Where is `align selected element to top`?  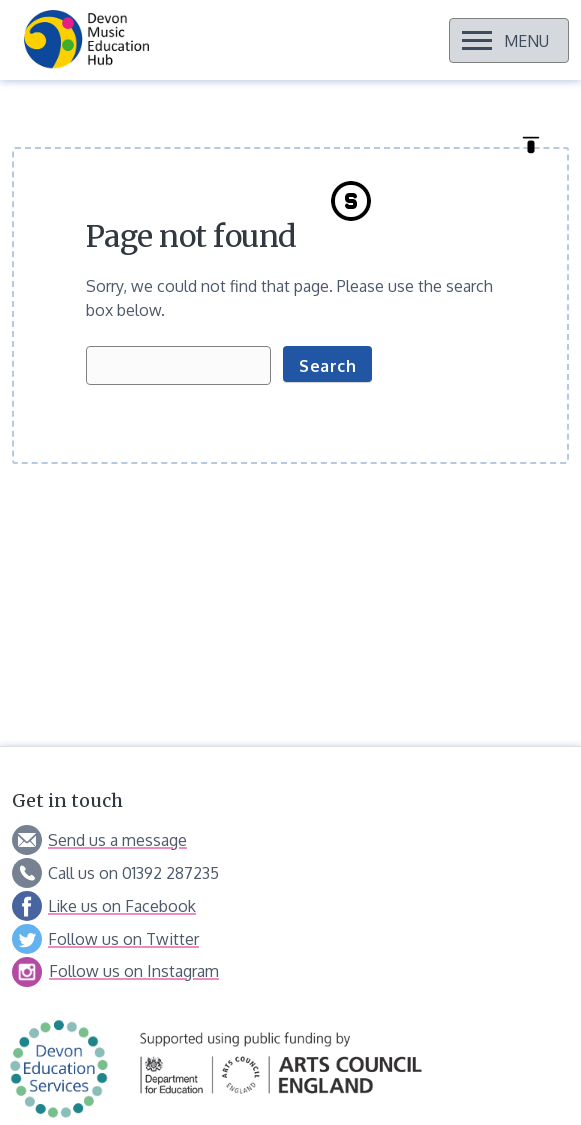 align selected element to top is located at coordinates (531, 145).